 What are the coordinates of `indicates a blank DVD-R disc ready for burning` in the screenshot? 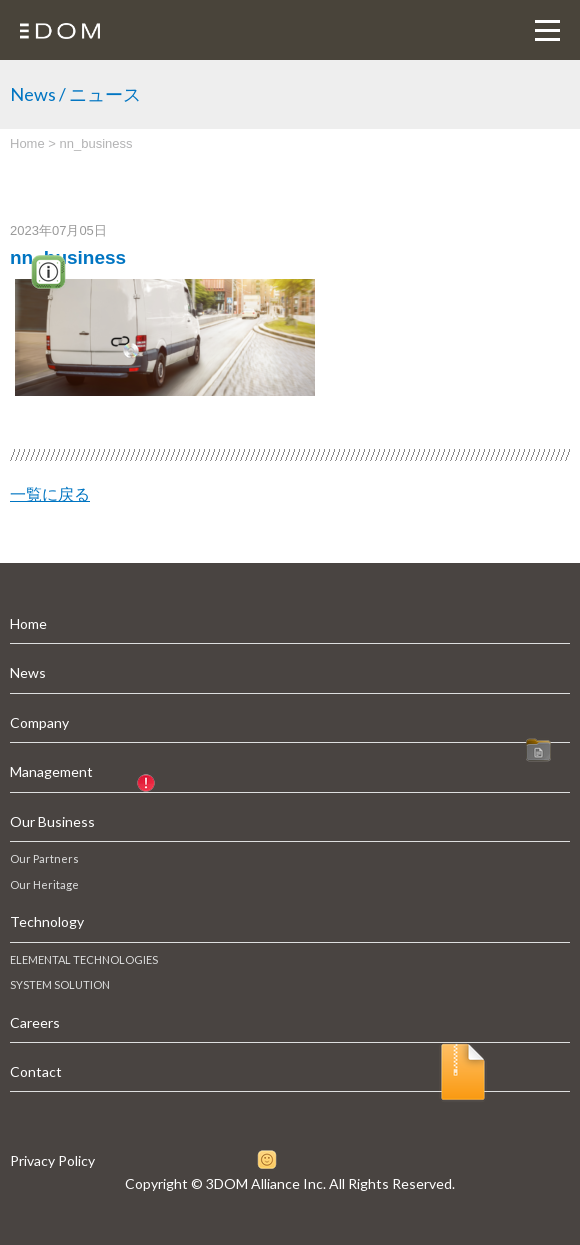 It's located at (131, 351).